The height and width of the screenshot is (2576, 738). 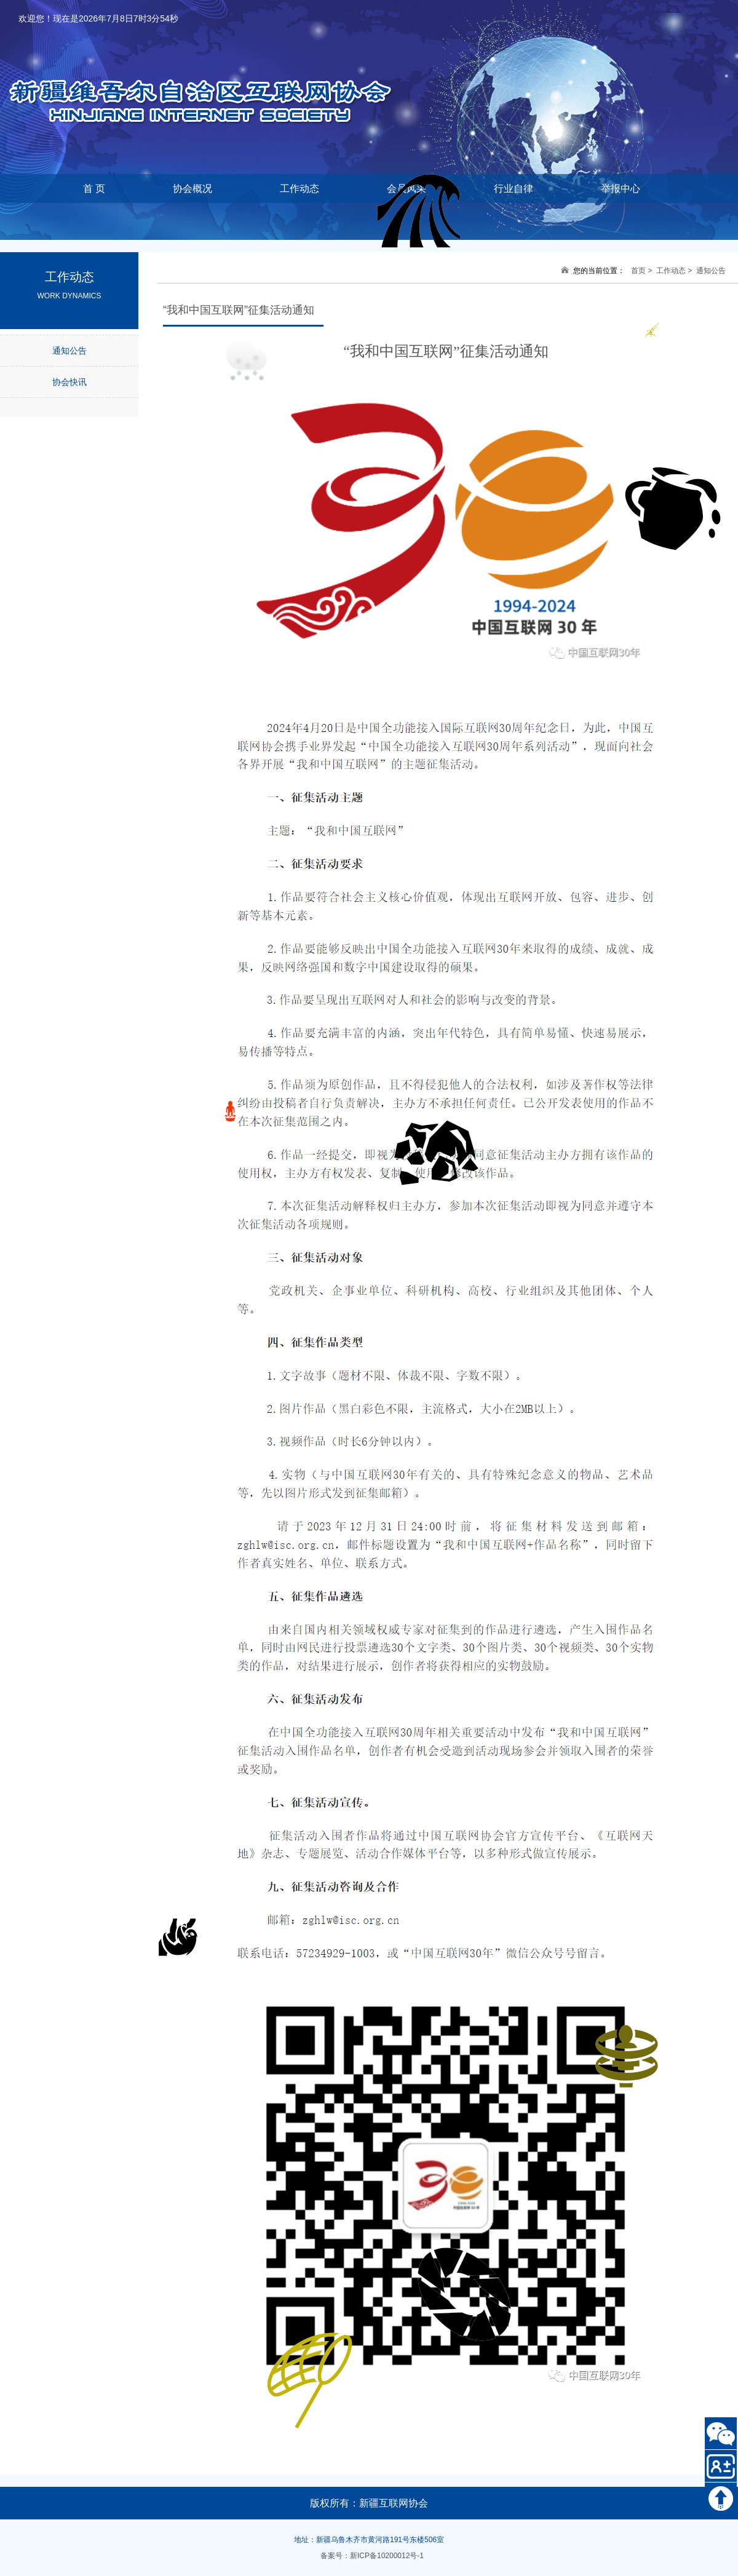 I want to click on indicates a trap or penalty in gameplay, so click(x=230, y=1111).